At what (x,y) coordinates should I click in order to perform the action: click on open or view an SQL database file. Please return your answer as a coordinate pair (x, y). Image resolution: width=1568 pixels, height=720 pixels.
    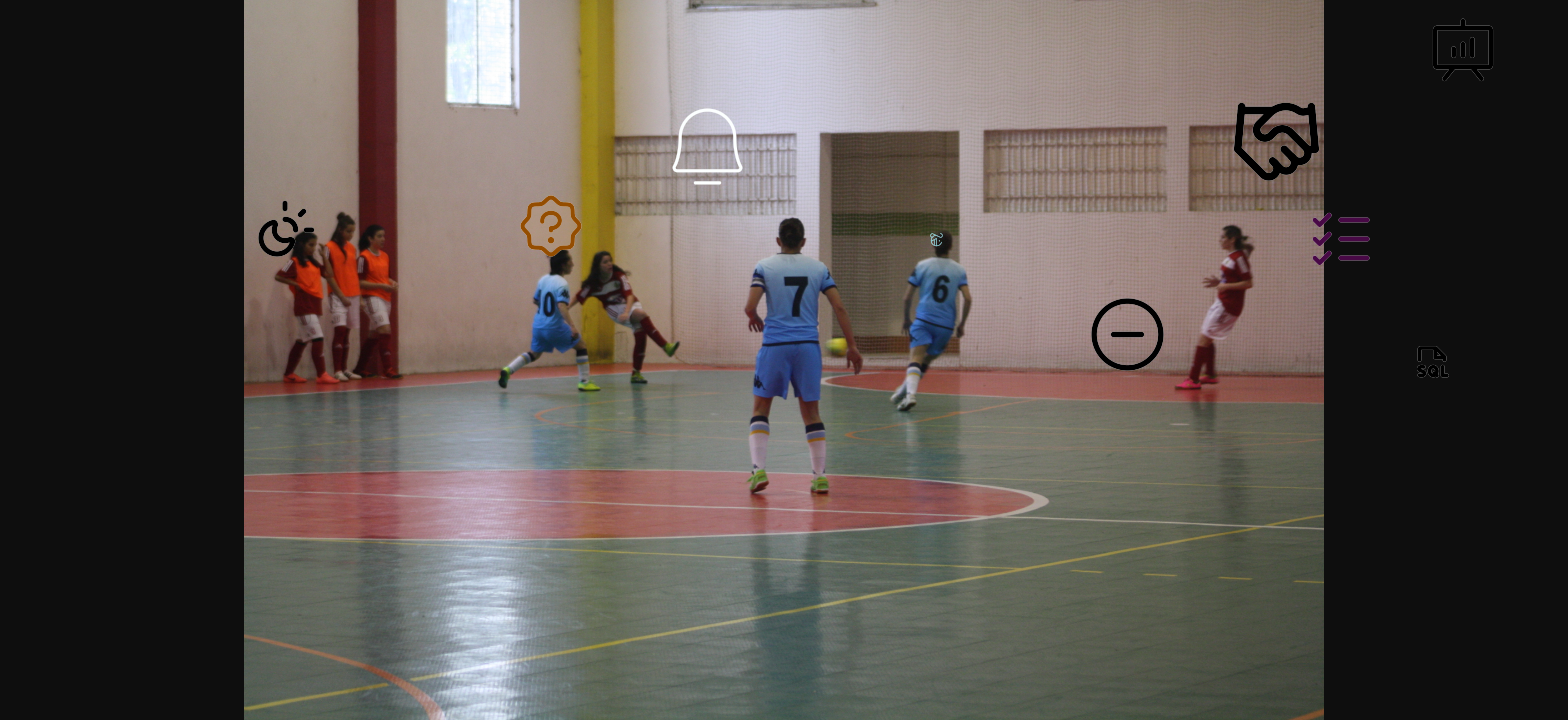
    Looking at the image, I should click on (1432, 363).